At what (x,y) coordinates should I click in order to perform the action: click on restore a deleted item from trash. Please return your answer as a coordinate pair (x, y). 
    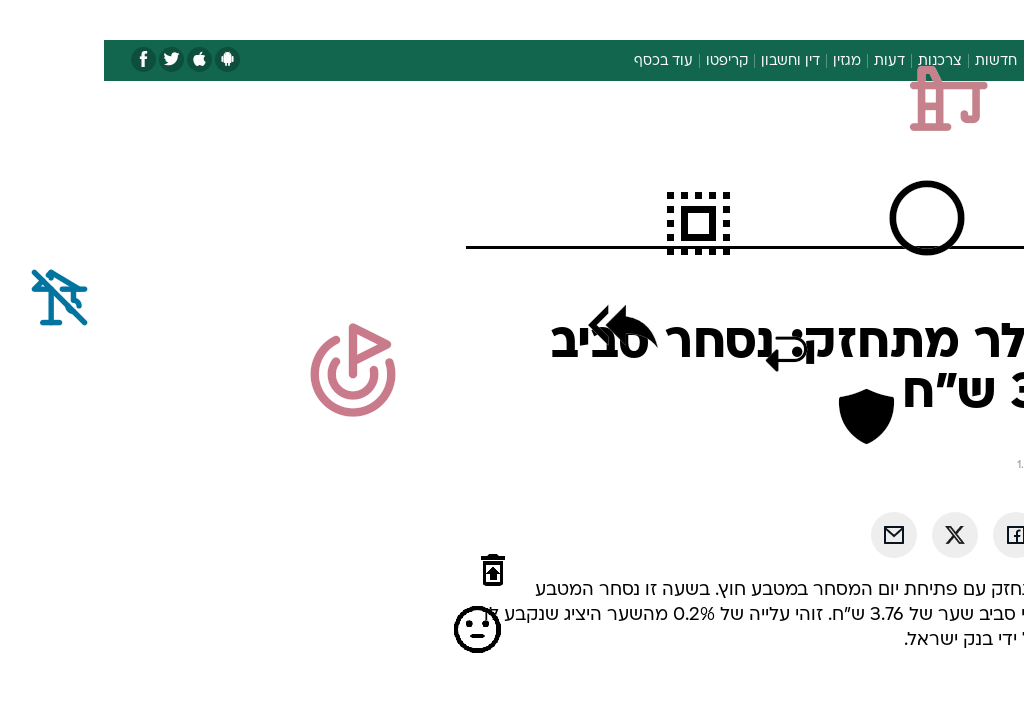
    Looking at the image, I should click on (493, 570).